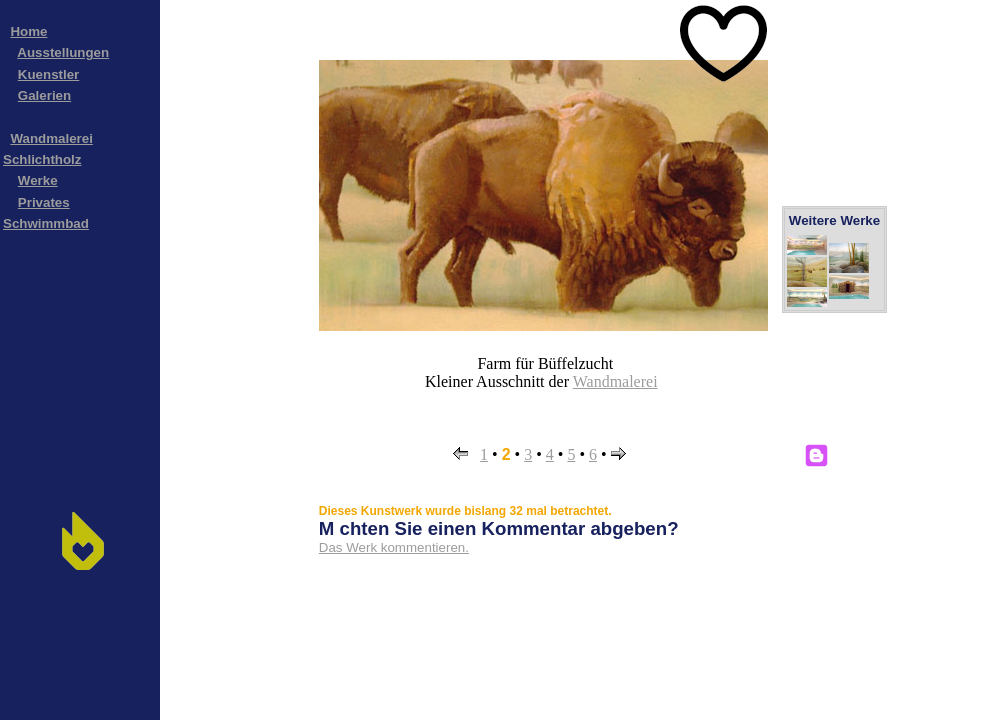  What do you see at coordinates (83, 541) in the screenshot?
I see `visit fandom wiki website` at bounding box center [83, 541].